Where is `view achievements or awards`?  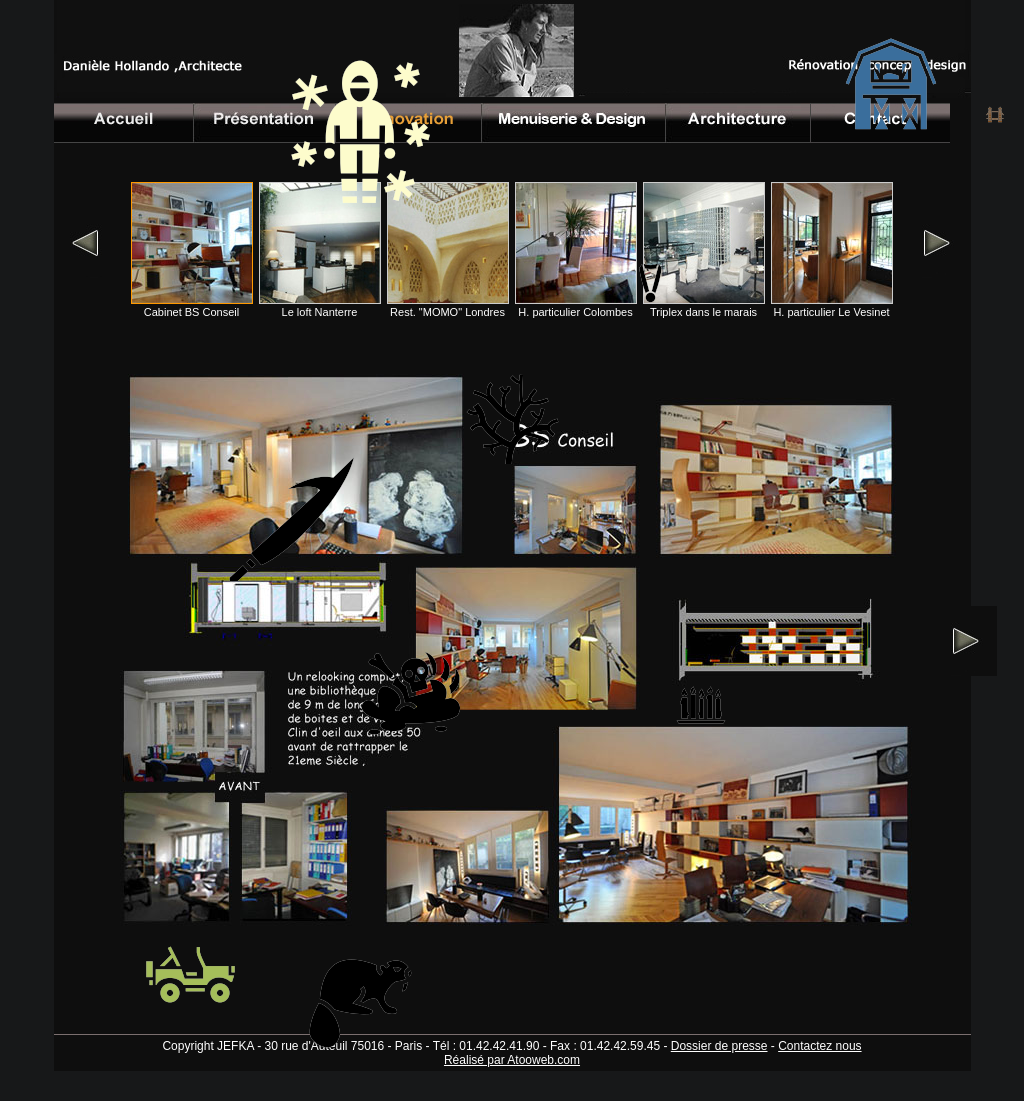
view achievements or awards is located at coordinates (650, 282).